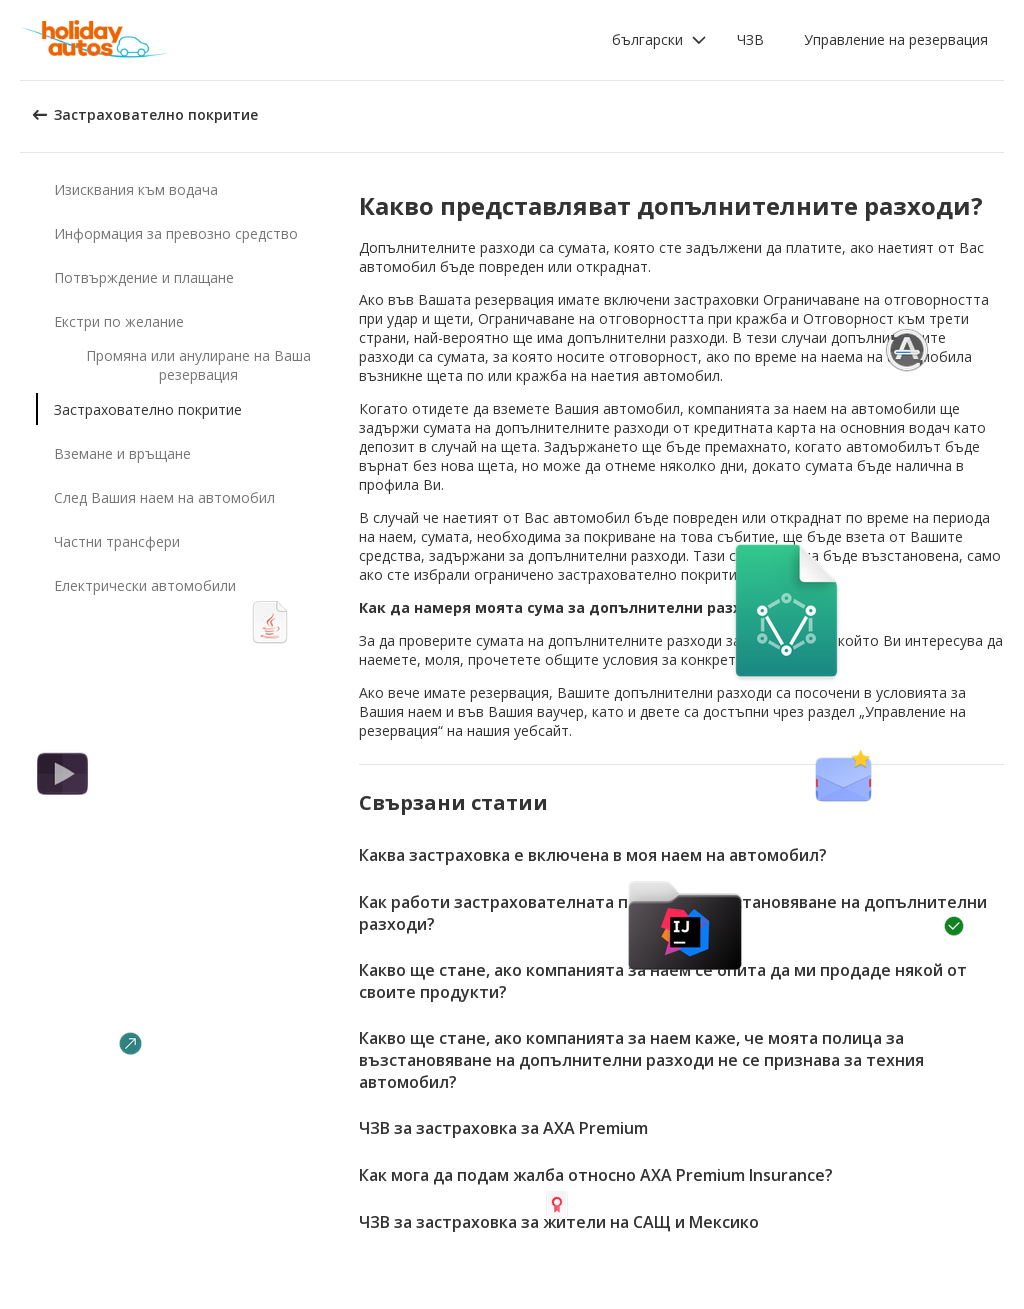 The height and width of the screenshot is (1309, 1024). What do you see at coordinates (557, 1205) in the screenshot?
I see `a pkcs7 certificate file or security credential` at bounding box center [557, 1205].